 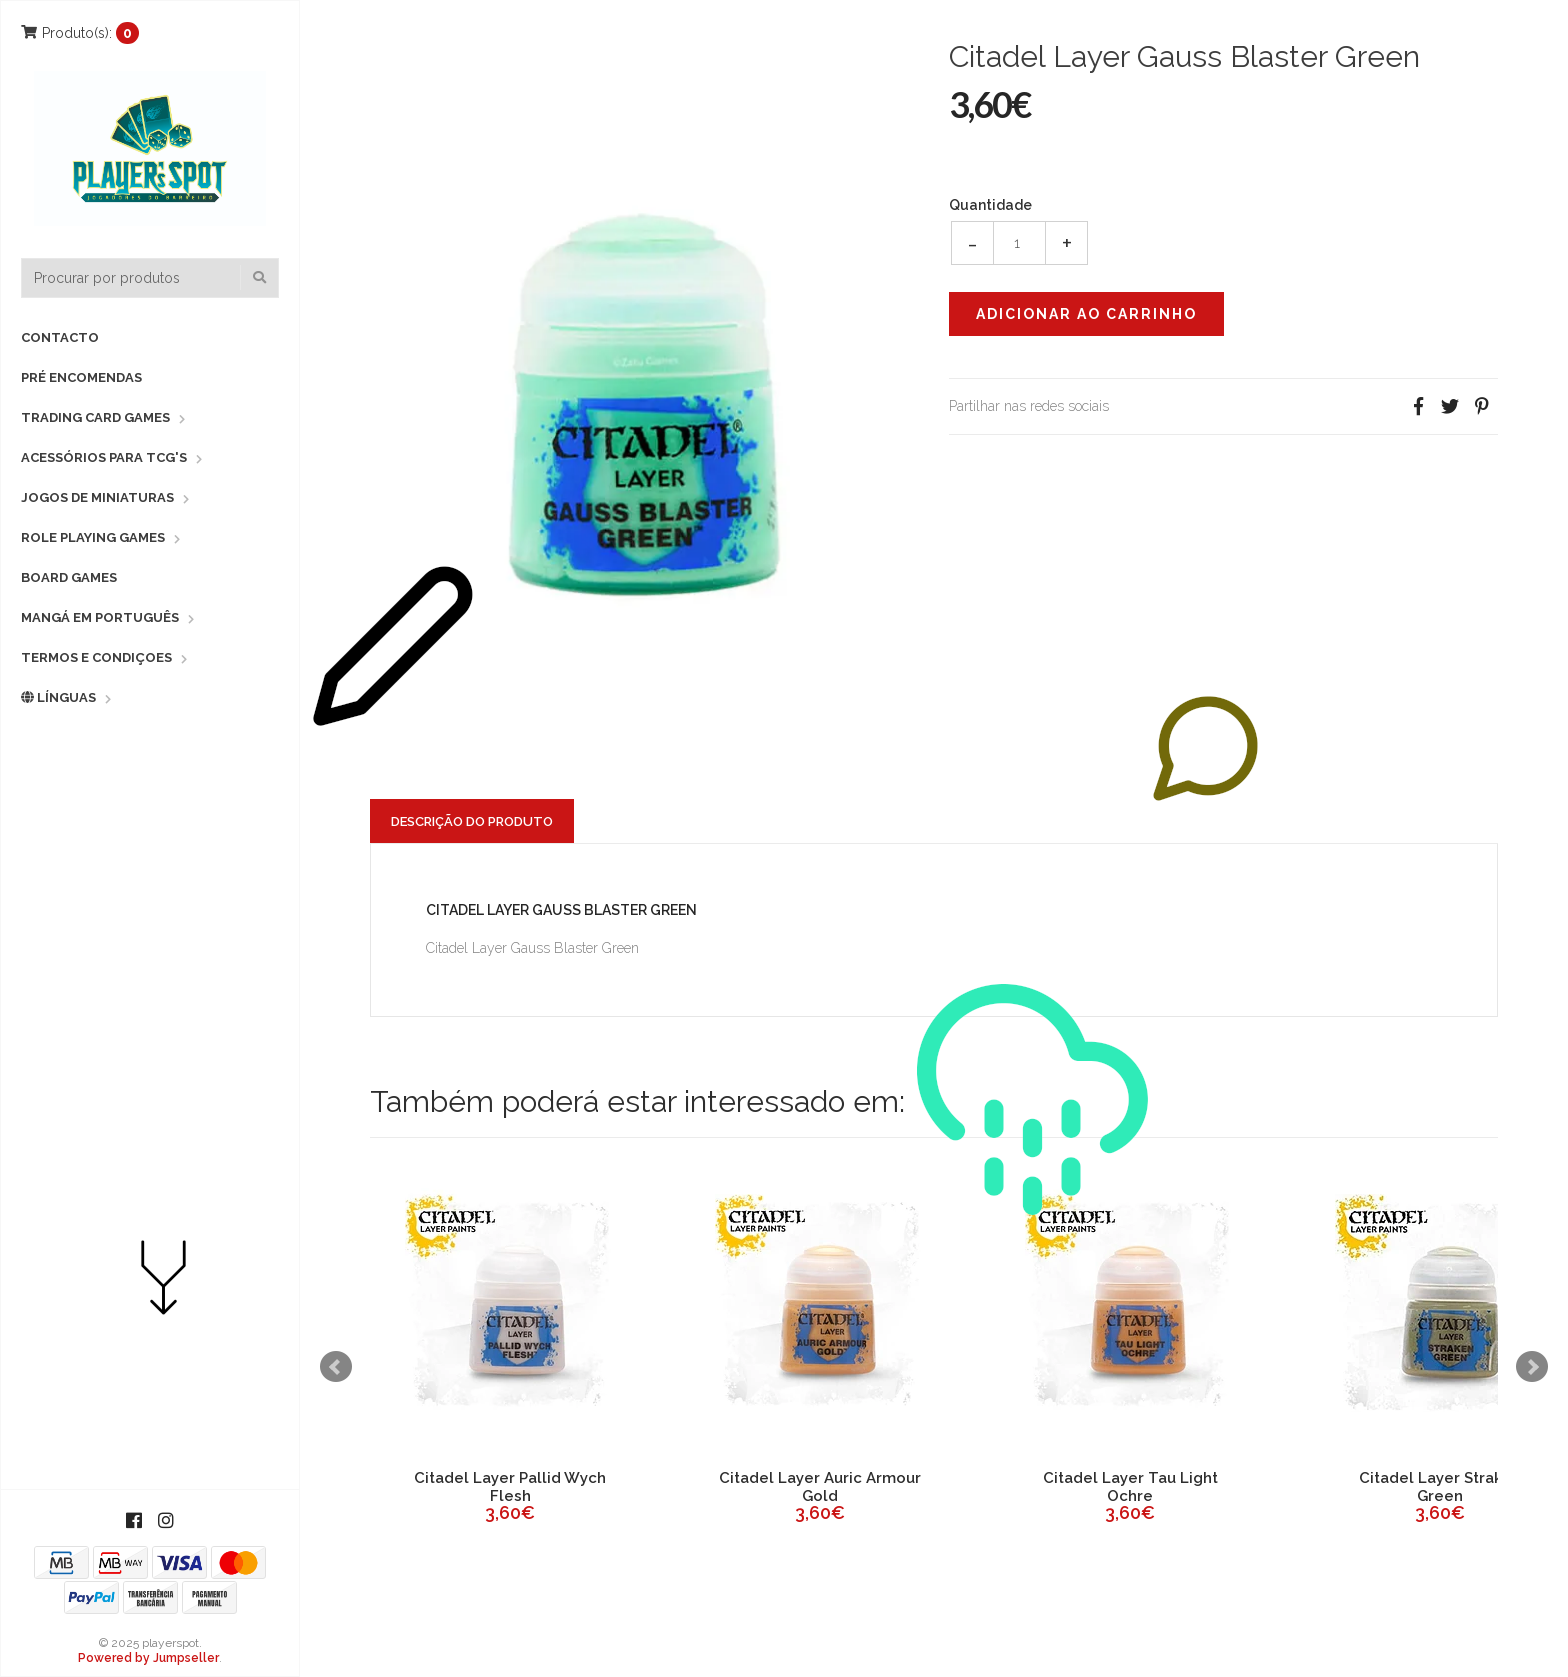 What do you see at coordinates (163, 1274) in the screenshot?
I see `merge branches or items together` at bounding box center [163, 1274].